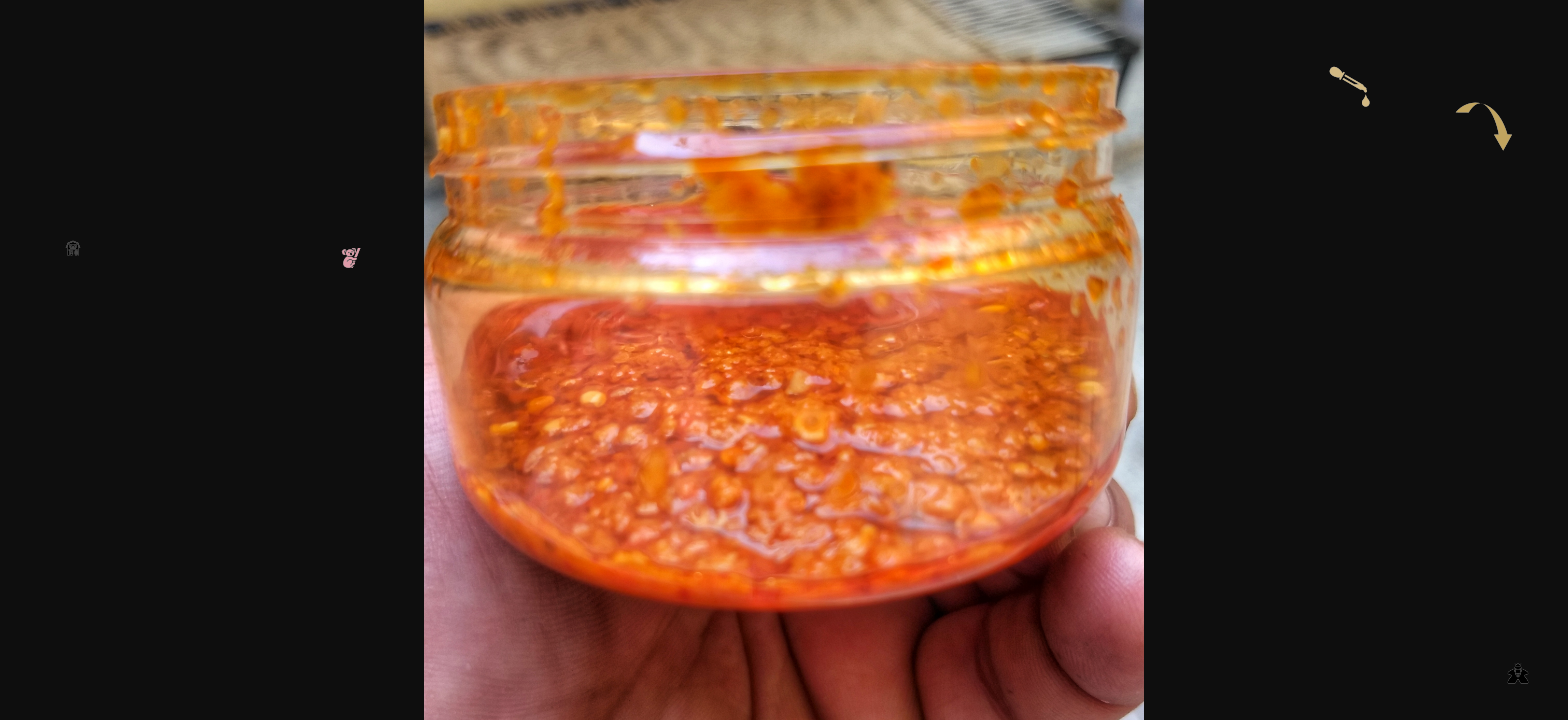  I want to click on access farm or agricultural features, so click(73, 248).